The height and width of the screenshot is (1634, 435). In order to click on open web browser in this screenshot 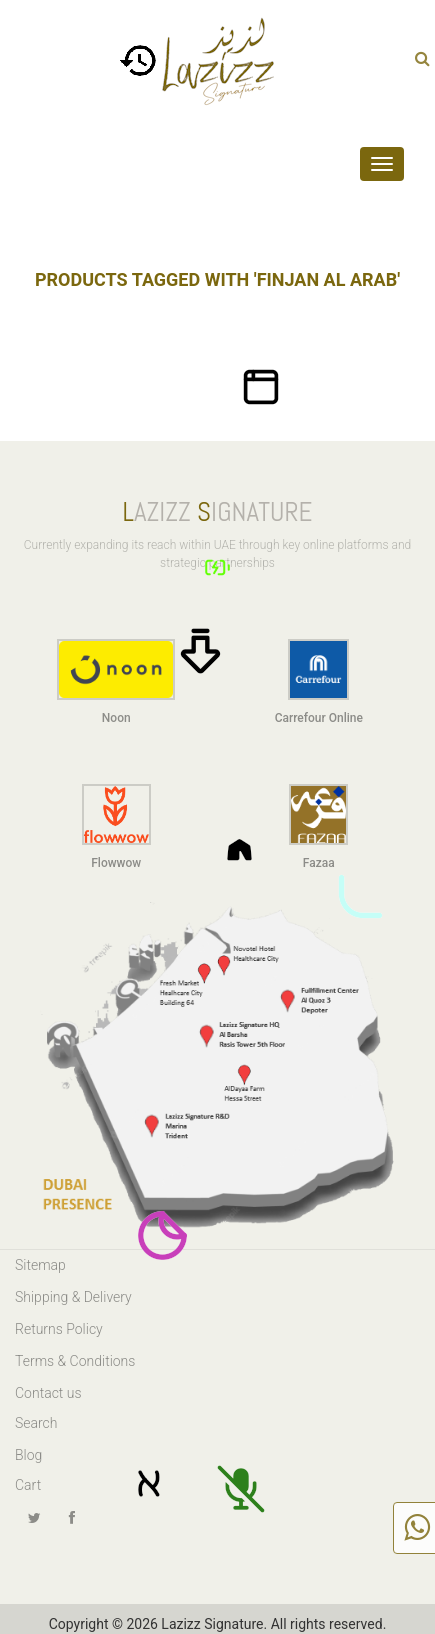, I will do `click(261, 387)`.